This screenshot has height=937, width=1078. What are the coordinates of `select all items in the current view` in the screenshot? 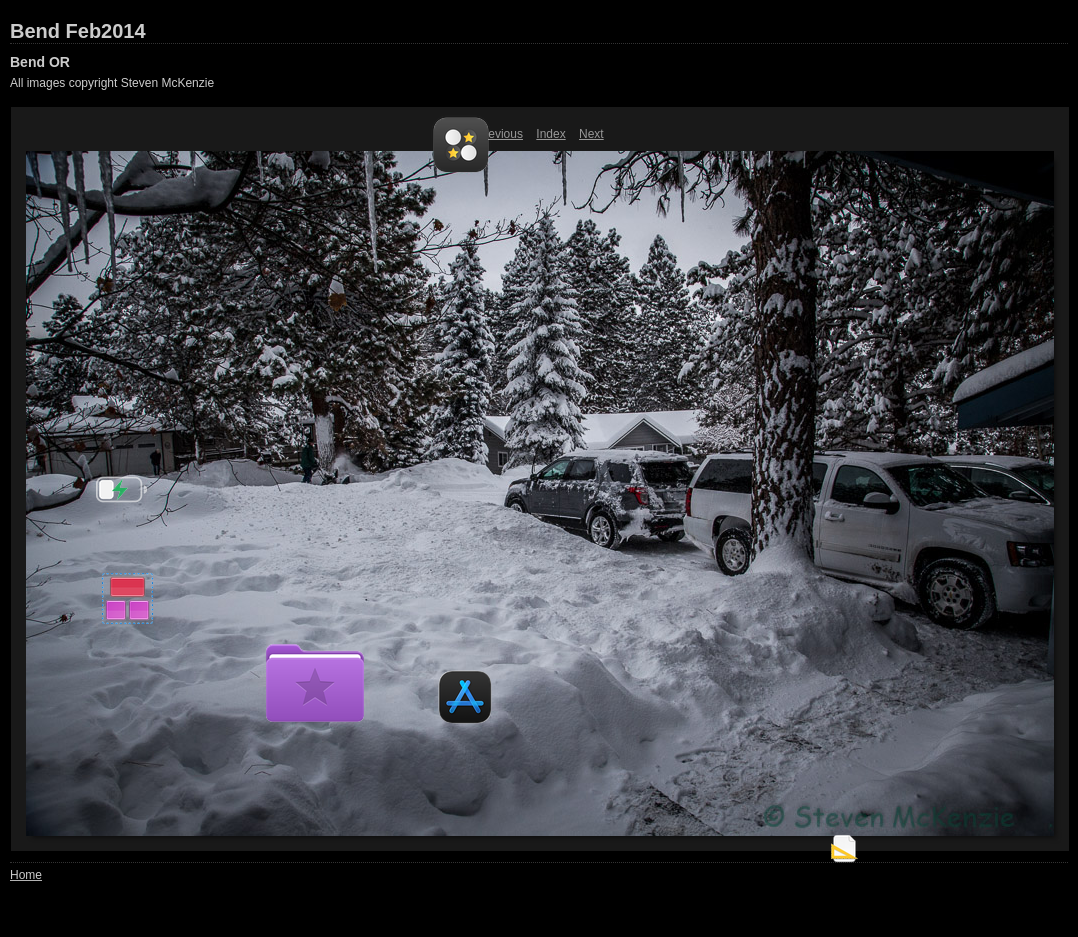 It's located at (127, 598).